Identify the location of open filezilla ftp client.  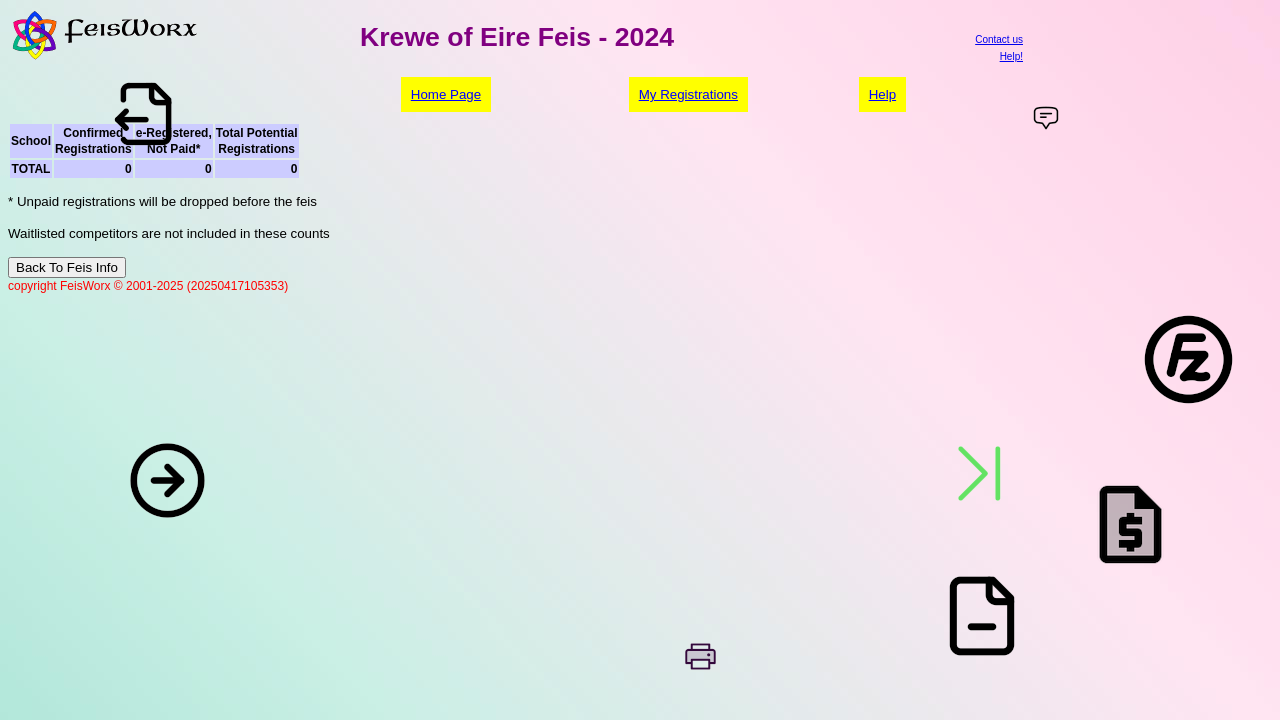
(1188, 359).